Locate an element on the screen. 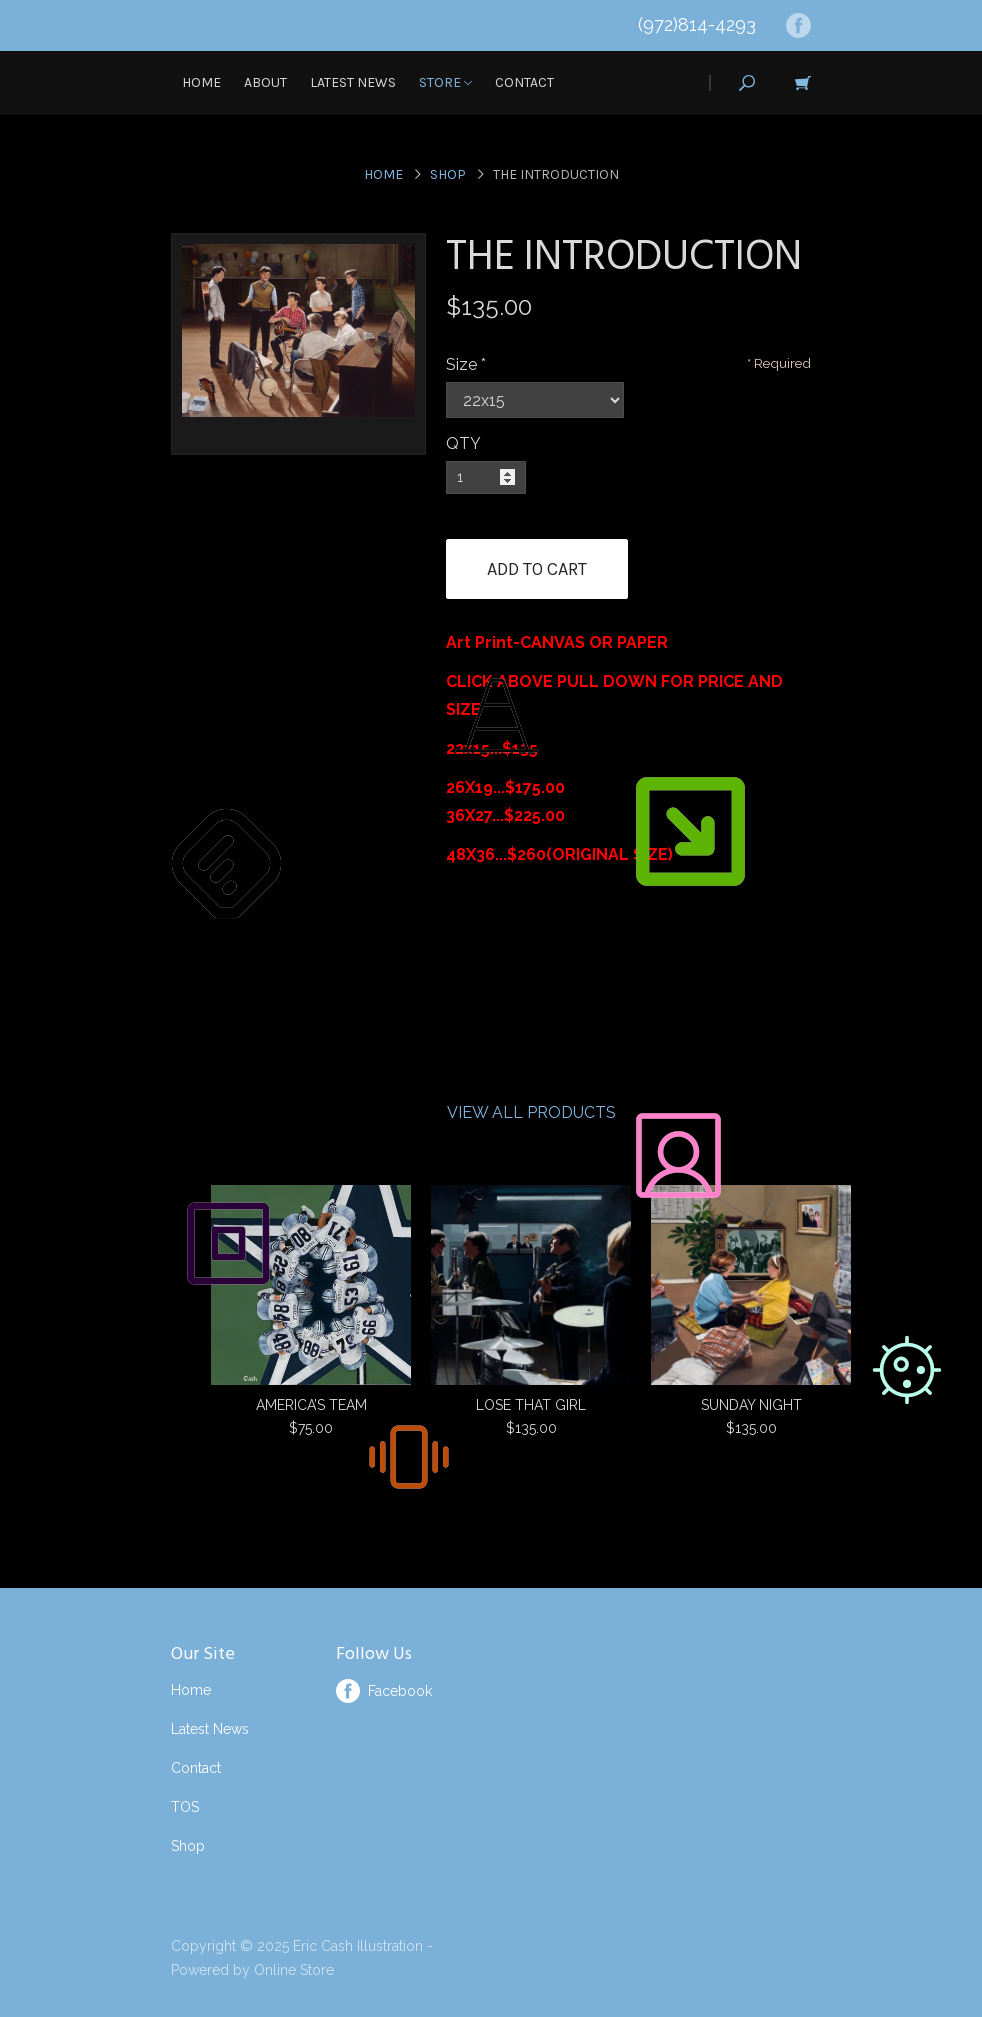 The image size is (982, 2017). indicates an area under construction or maintenance is located at coordinates (497, 717).